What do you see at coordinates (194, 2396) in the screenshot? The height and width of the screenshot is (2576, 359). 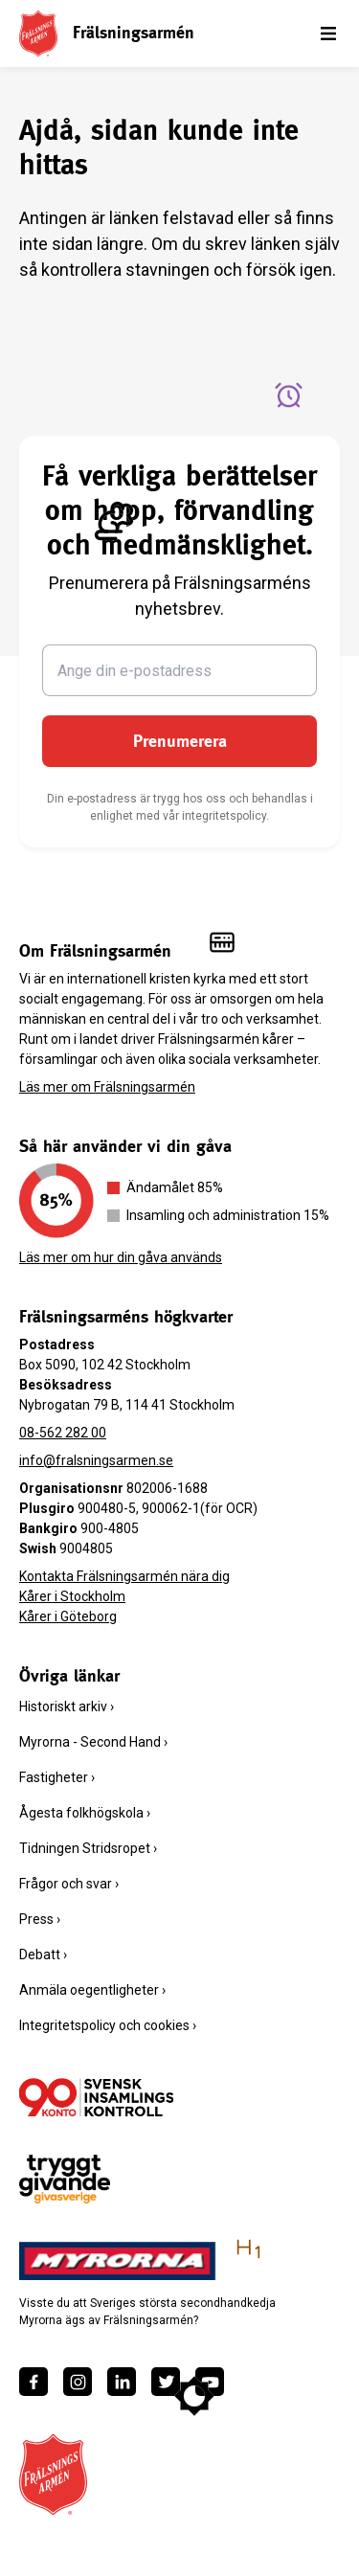 I see `adjust screen brightness settings` at bounding box center [194, 2396].